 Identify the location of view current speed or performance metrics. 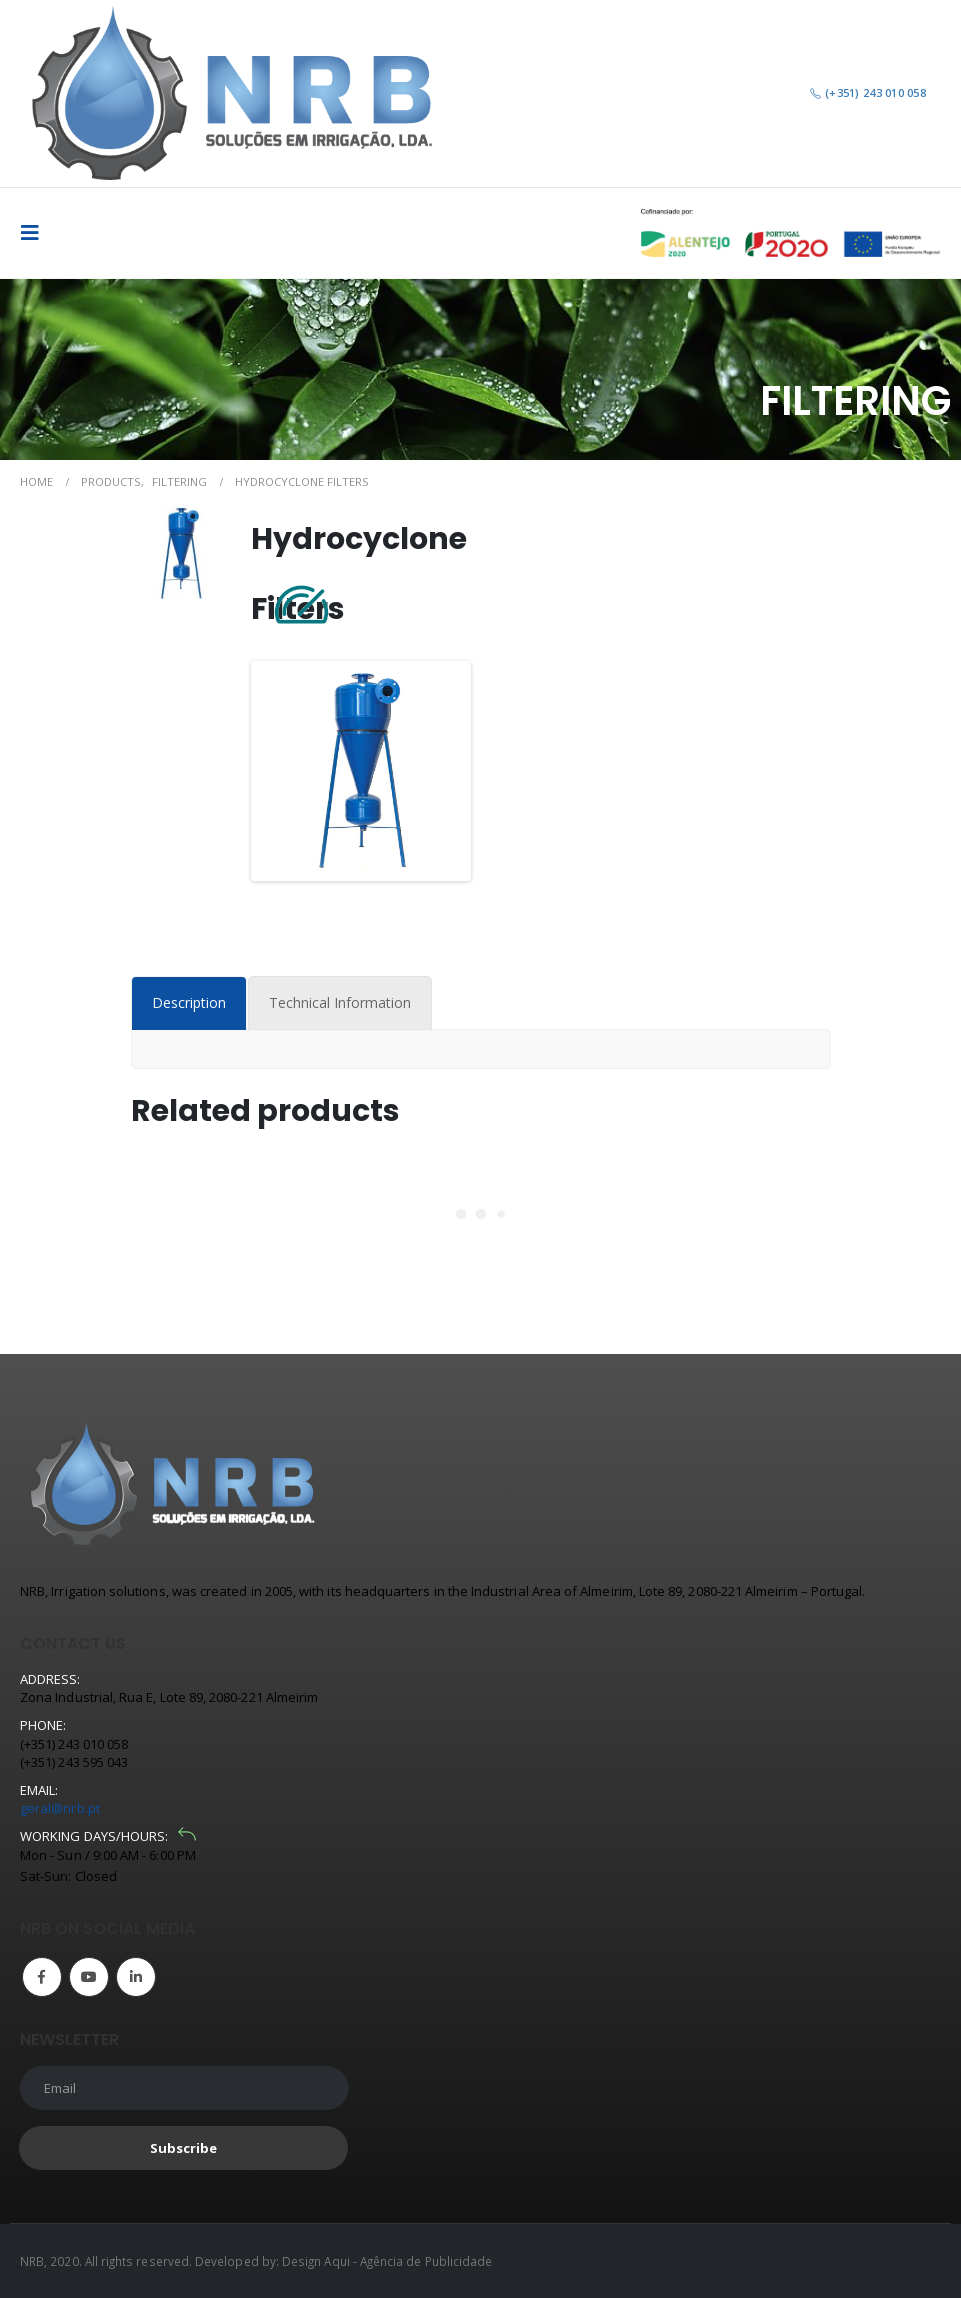
(301, 606).